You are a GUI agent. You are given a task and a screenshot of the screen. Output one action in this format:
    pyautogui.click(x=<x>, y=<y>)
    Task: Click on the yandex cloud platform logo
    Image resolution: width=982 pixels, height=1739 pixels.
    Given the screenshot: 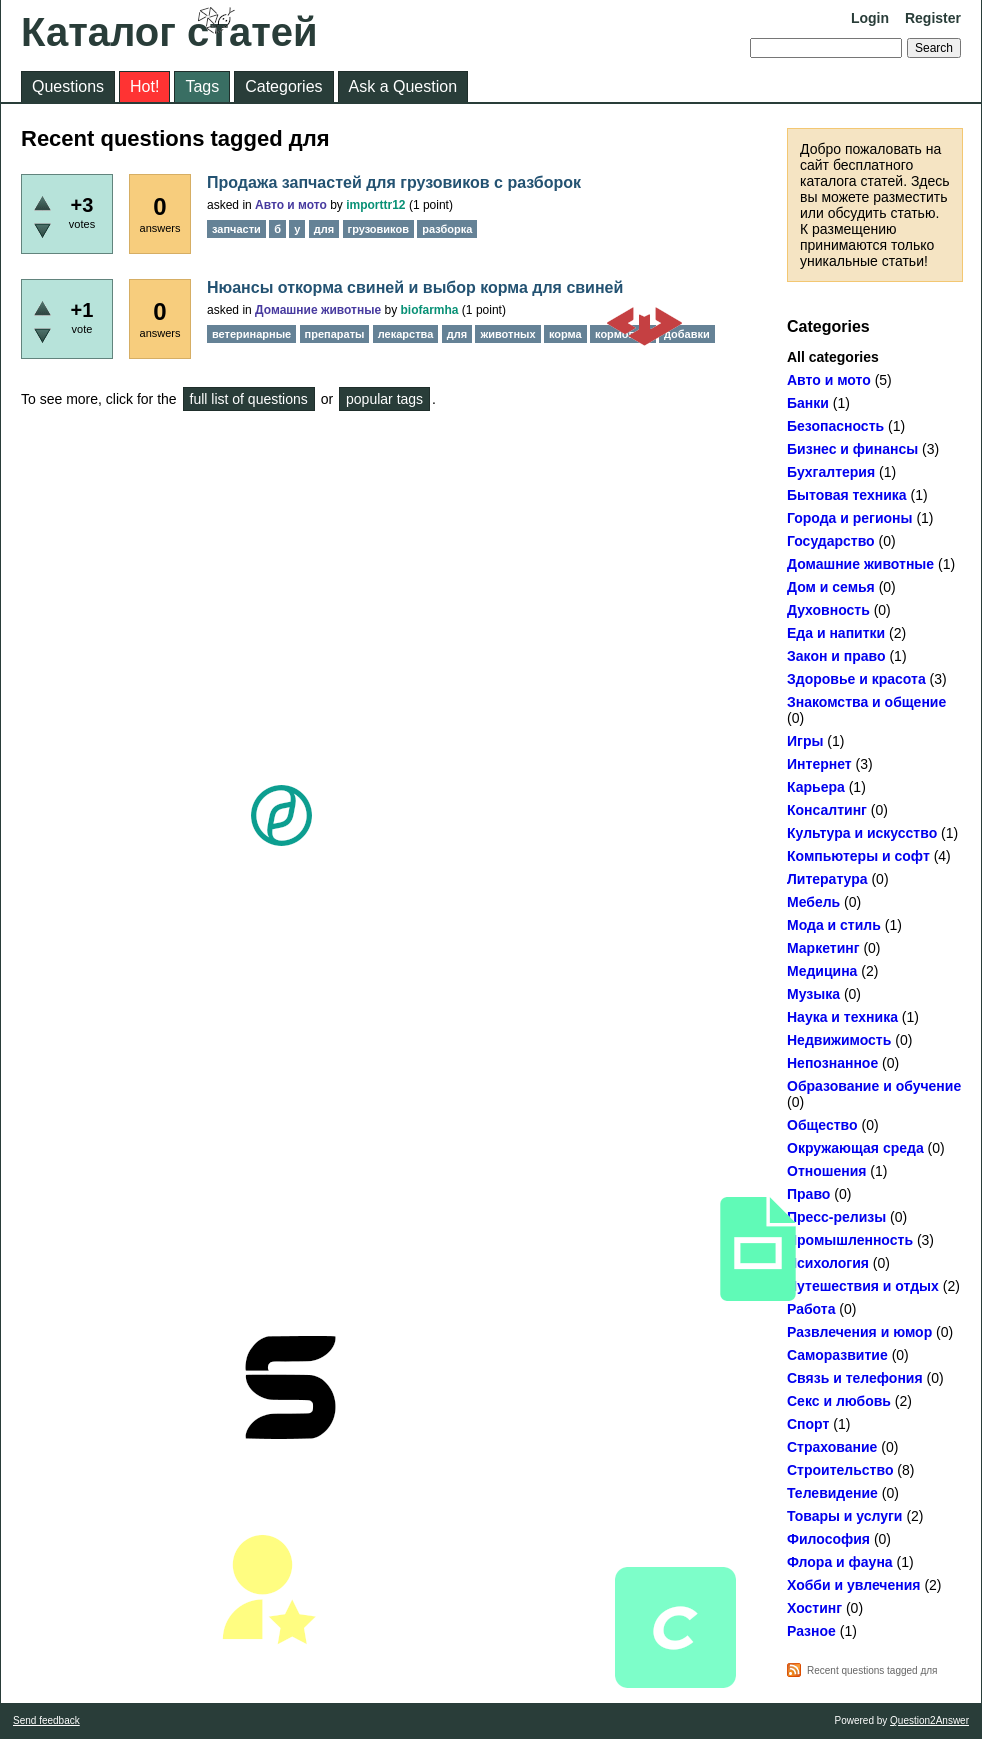 What is the action you would take?
    pyautogui.click(x=281, y=815)
    